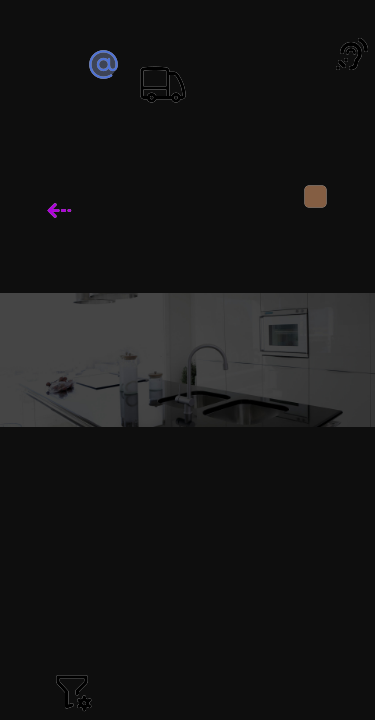 The width and height of the screenshot is (375, 720). I want to click on indicates assistive listening systems available, so click(352, 54).